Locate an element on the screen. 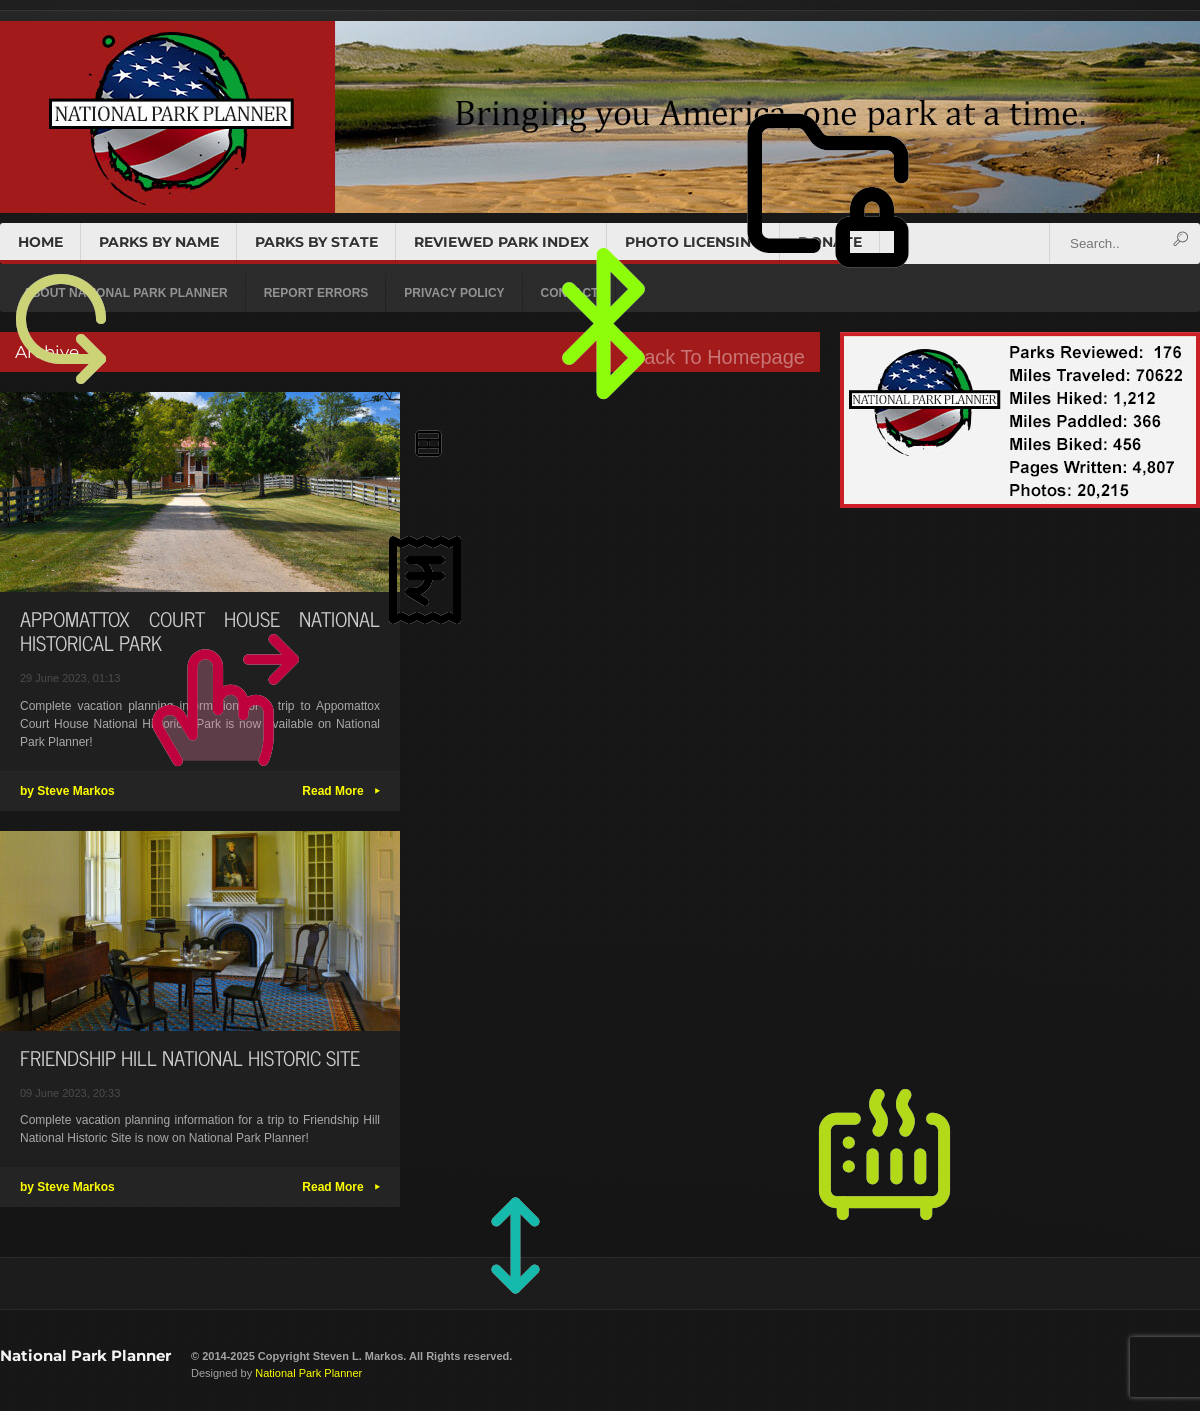 The width and height of the screenshot is (1200, 1411). redo or repeat the previous action is located at coordinates (61, 329).